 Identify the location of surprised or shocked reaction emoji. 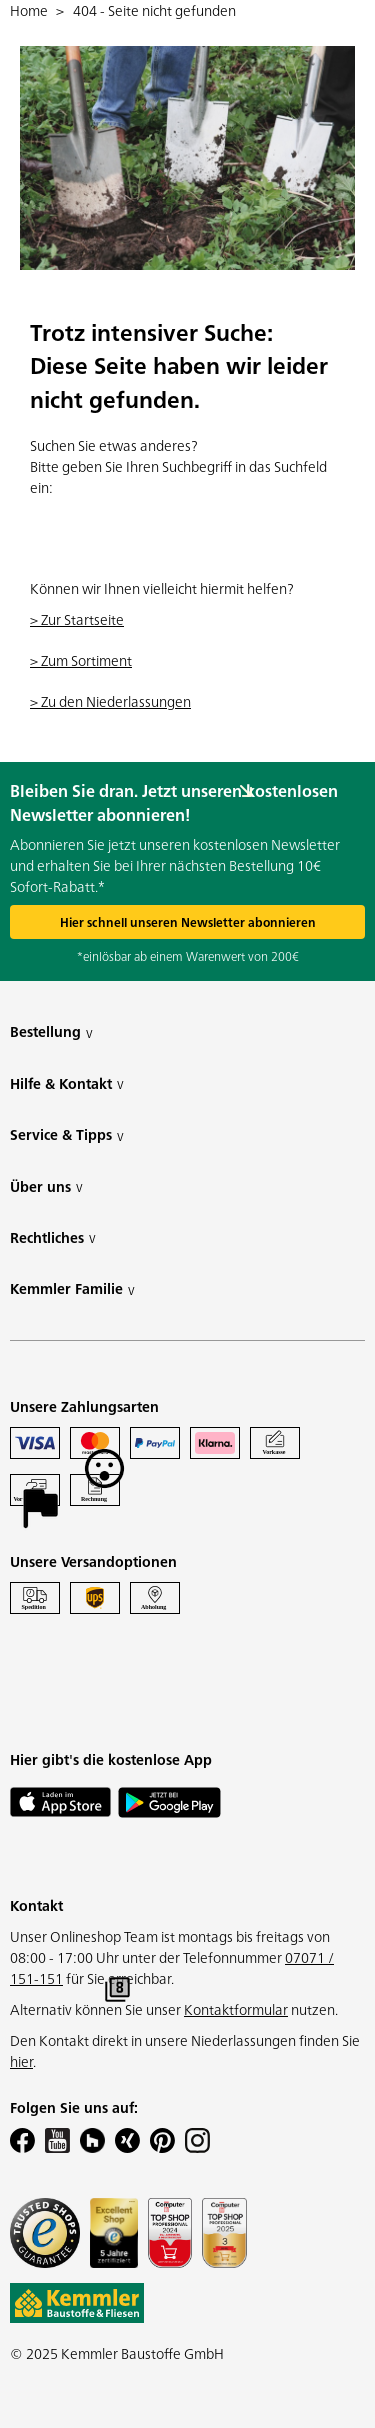
(104, 1468).